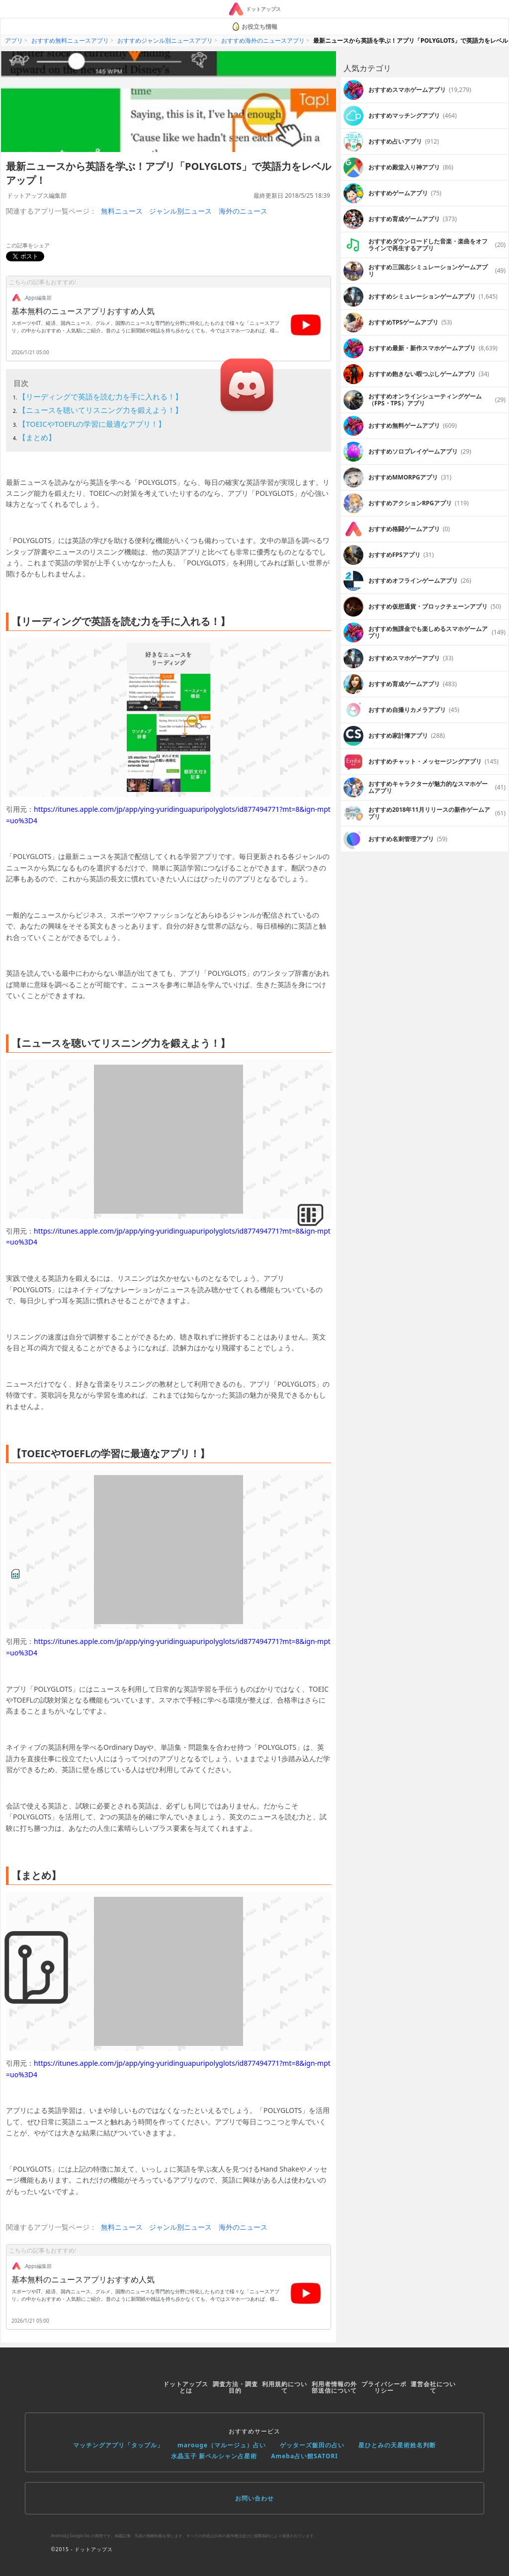 This screenshot has width=509, height=2576. What do you see at coordinates (310, 1215) in the screenshot?
I see `indicates sim card status or settings` at bounding box center [310, 1215].